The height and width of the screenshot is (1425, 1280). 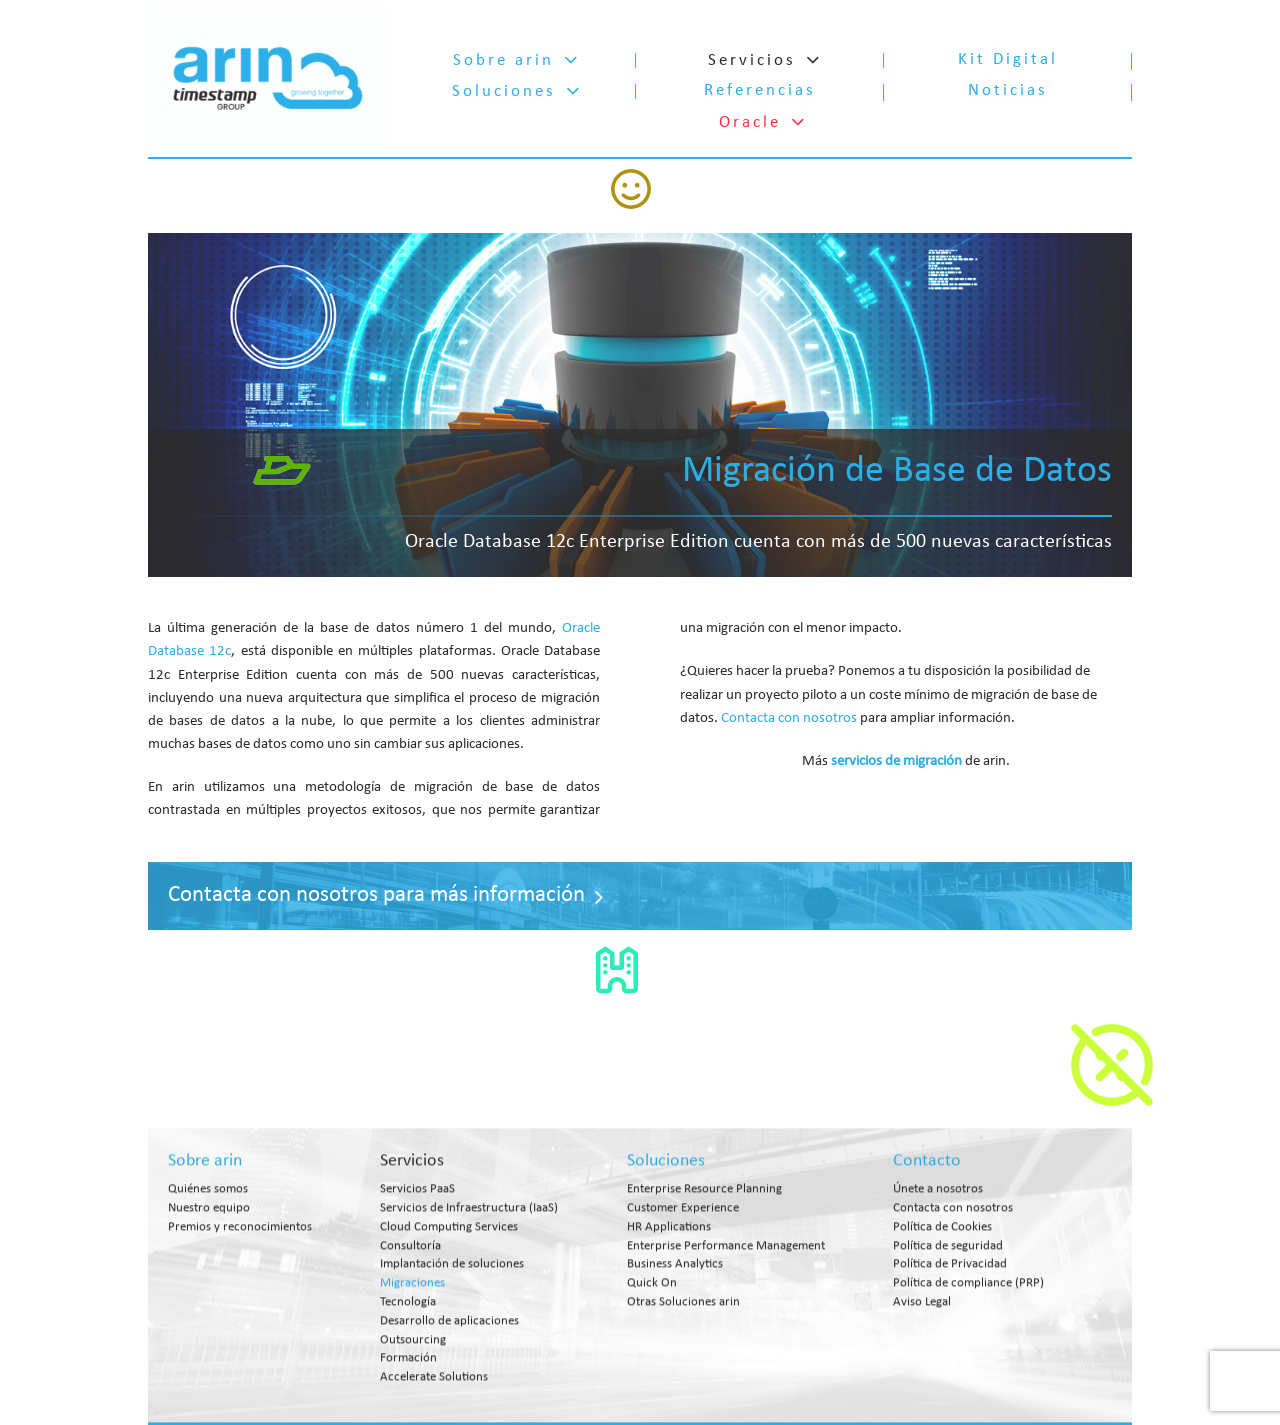 I want to click on discount or promotion unavailable, so click(x=1112, y=1065).